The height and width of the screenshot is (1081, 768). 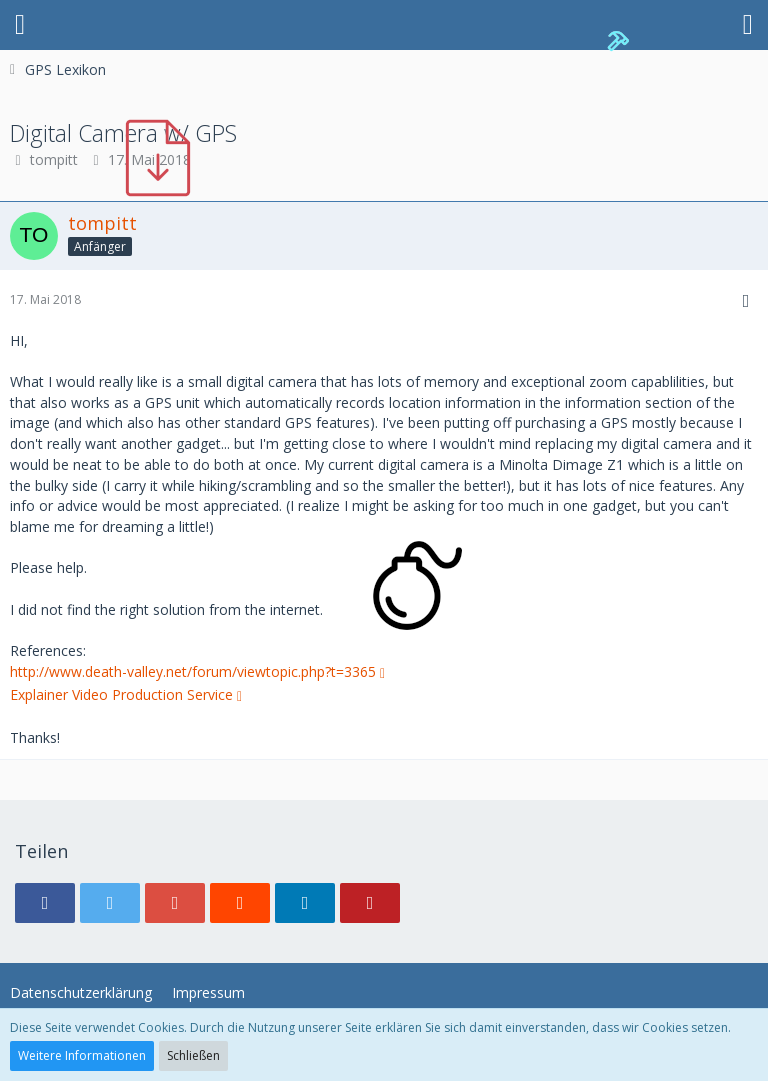 What do you see at coordinates (158, 158) in the screenshot?
I see `download a file` at bounding box center [158, 158].